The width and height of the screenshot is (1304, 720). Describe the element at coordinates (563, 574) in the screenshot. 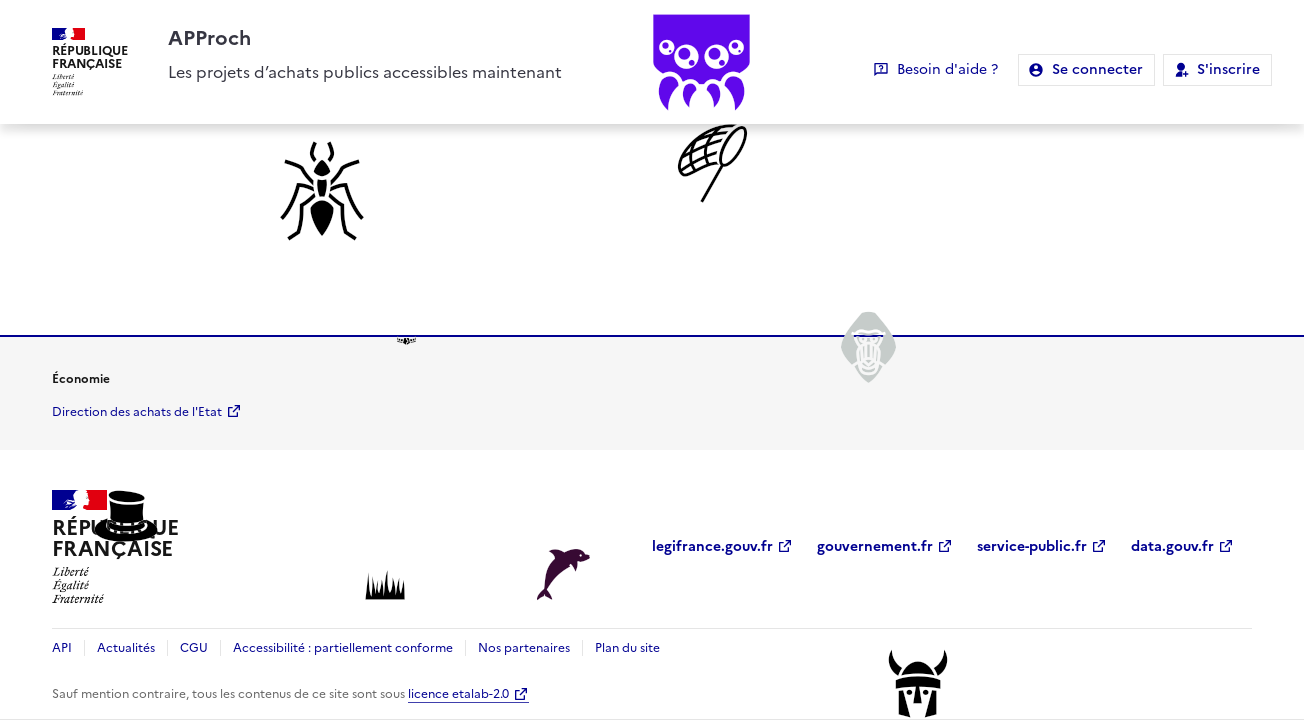

I see `access marine life or ocean-themed content` at that location.